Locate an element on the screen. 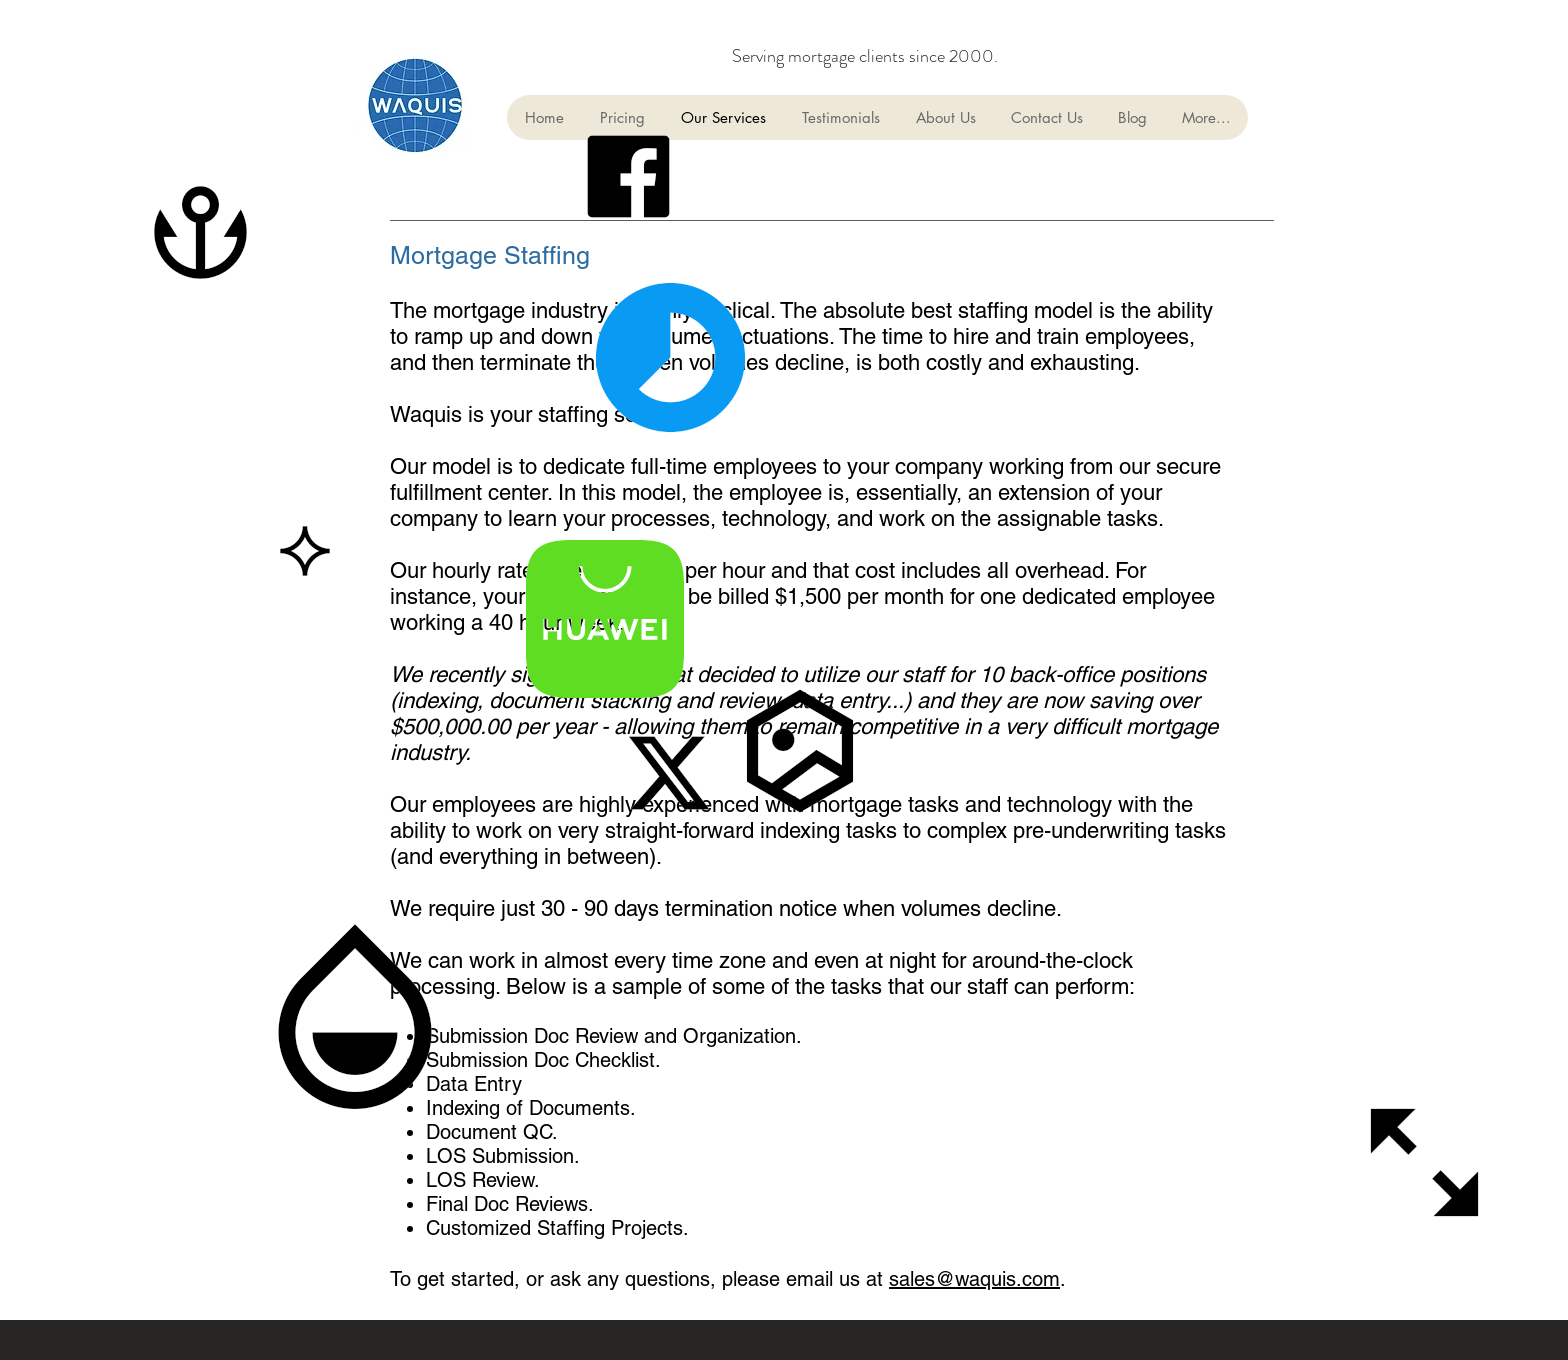  share to X (formerly Twitter) is located at coordinates (669, 773).